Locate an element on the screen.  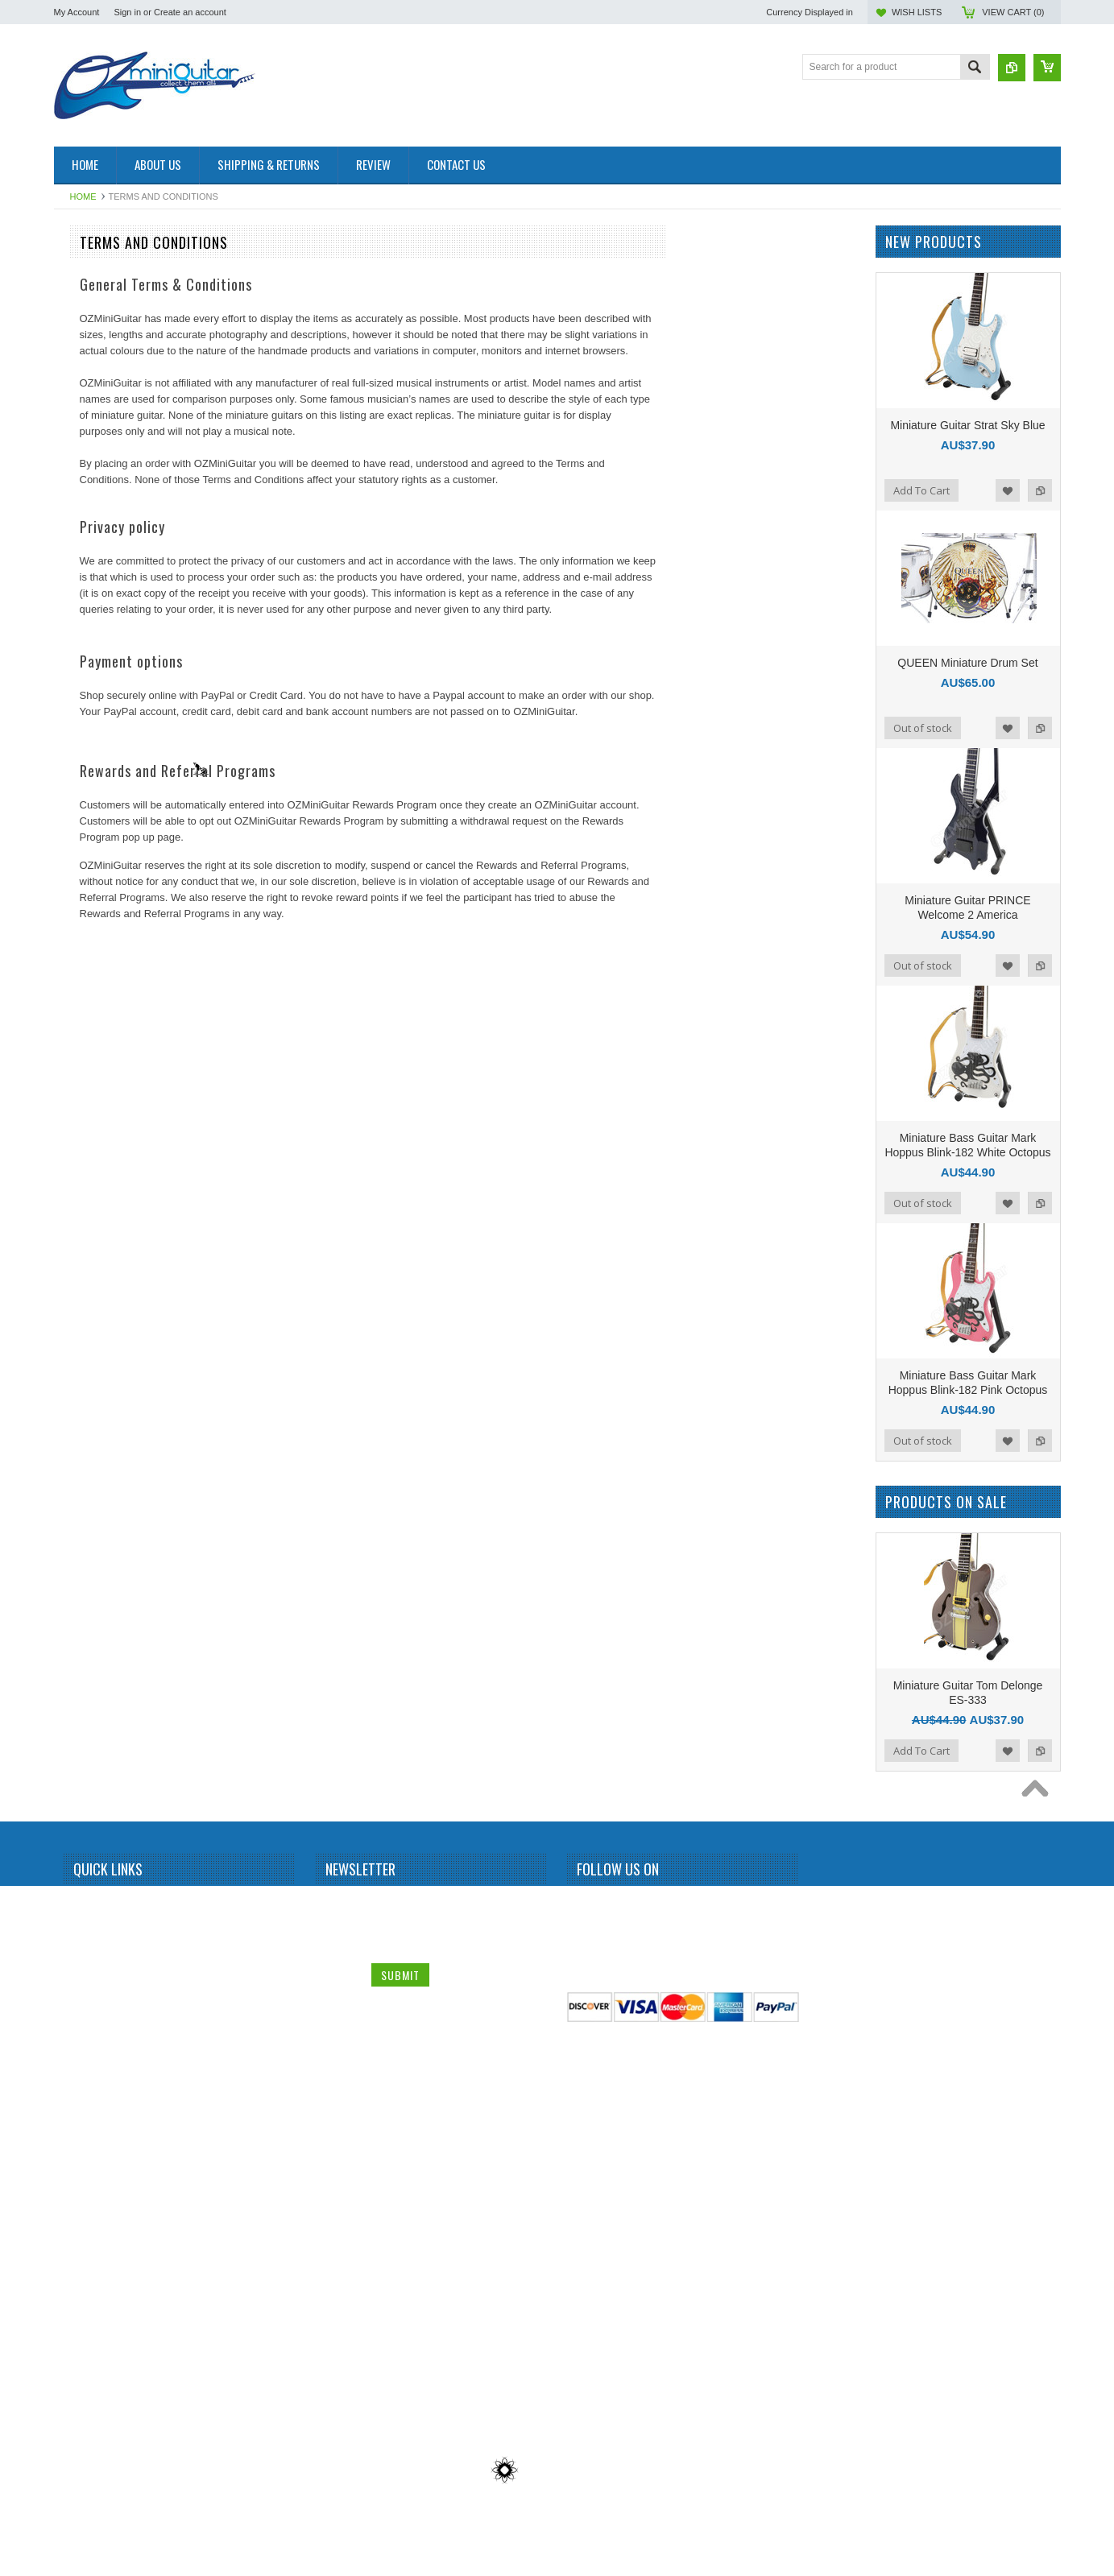
indicates a failed or crashed process is located at coordinates (201, 767).